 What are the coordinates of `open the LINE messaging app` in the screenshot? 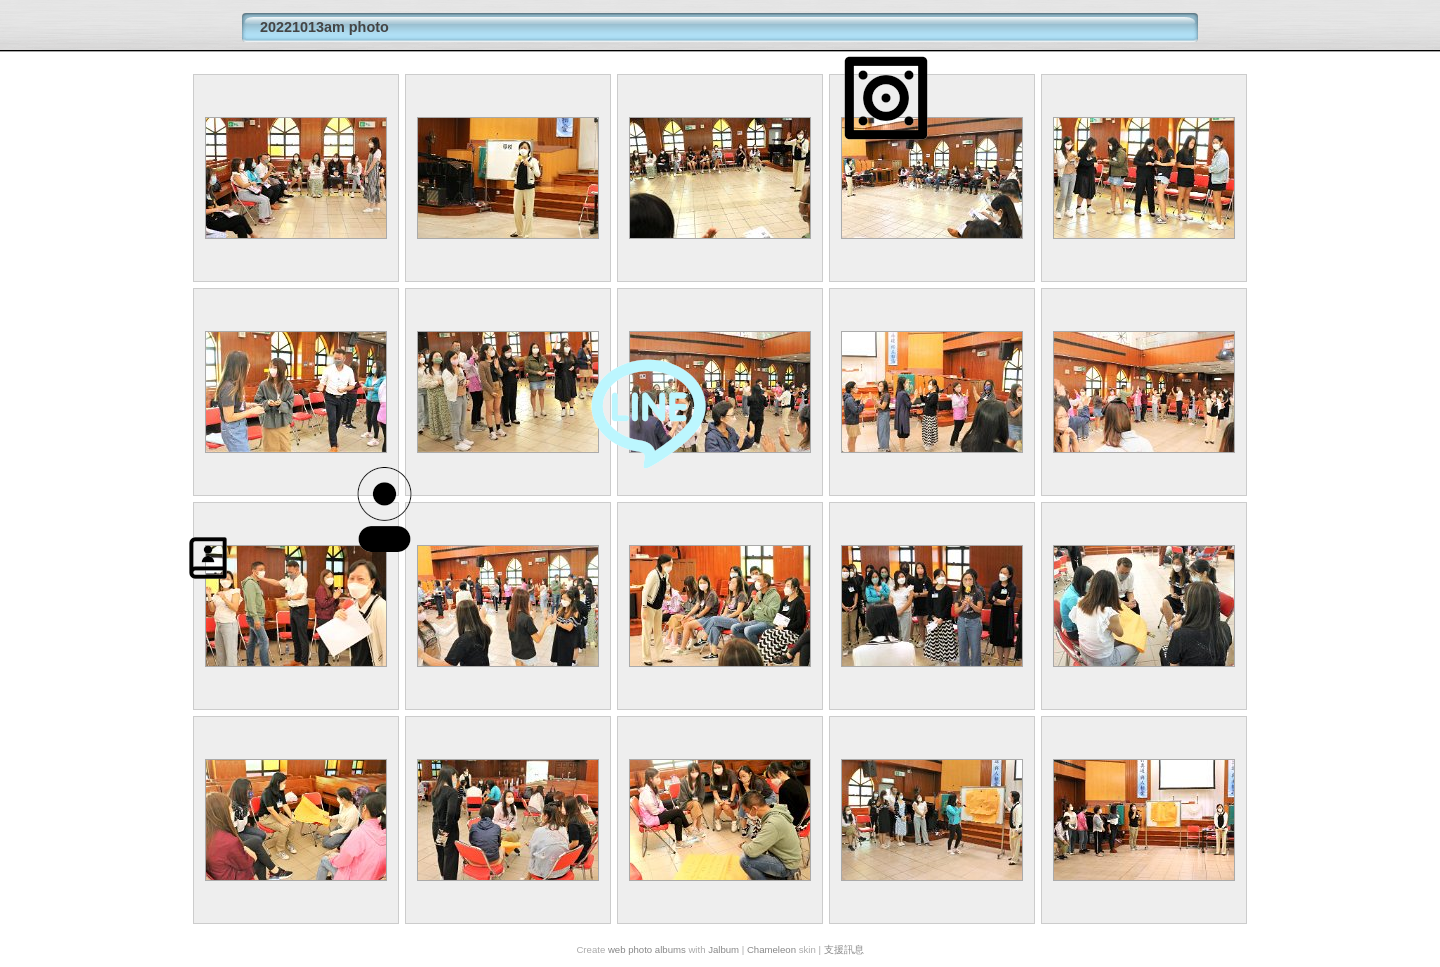 It's located at (648, 413).